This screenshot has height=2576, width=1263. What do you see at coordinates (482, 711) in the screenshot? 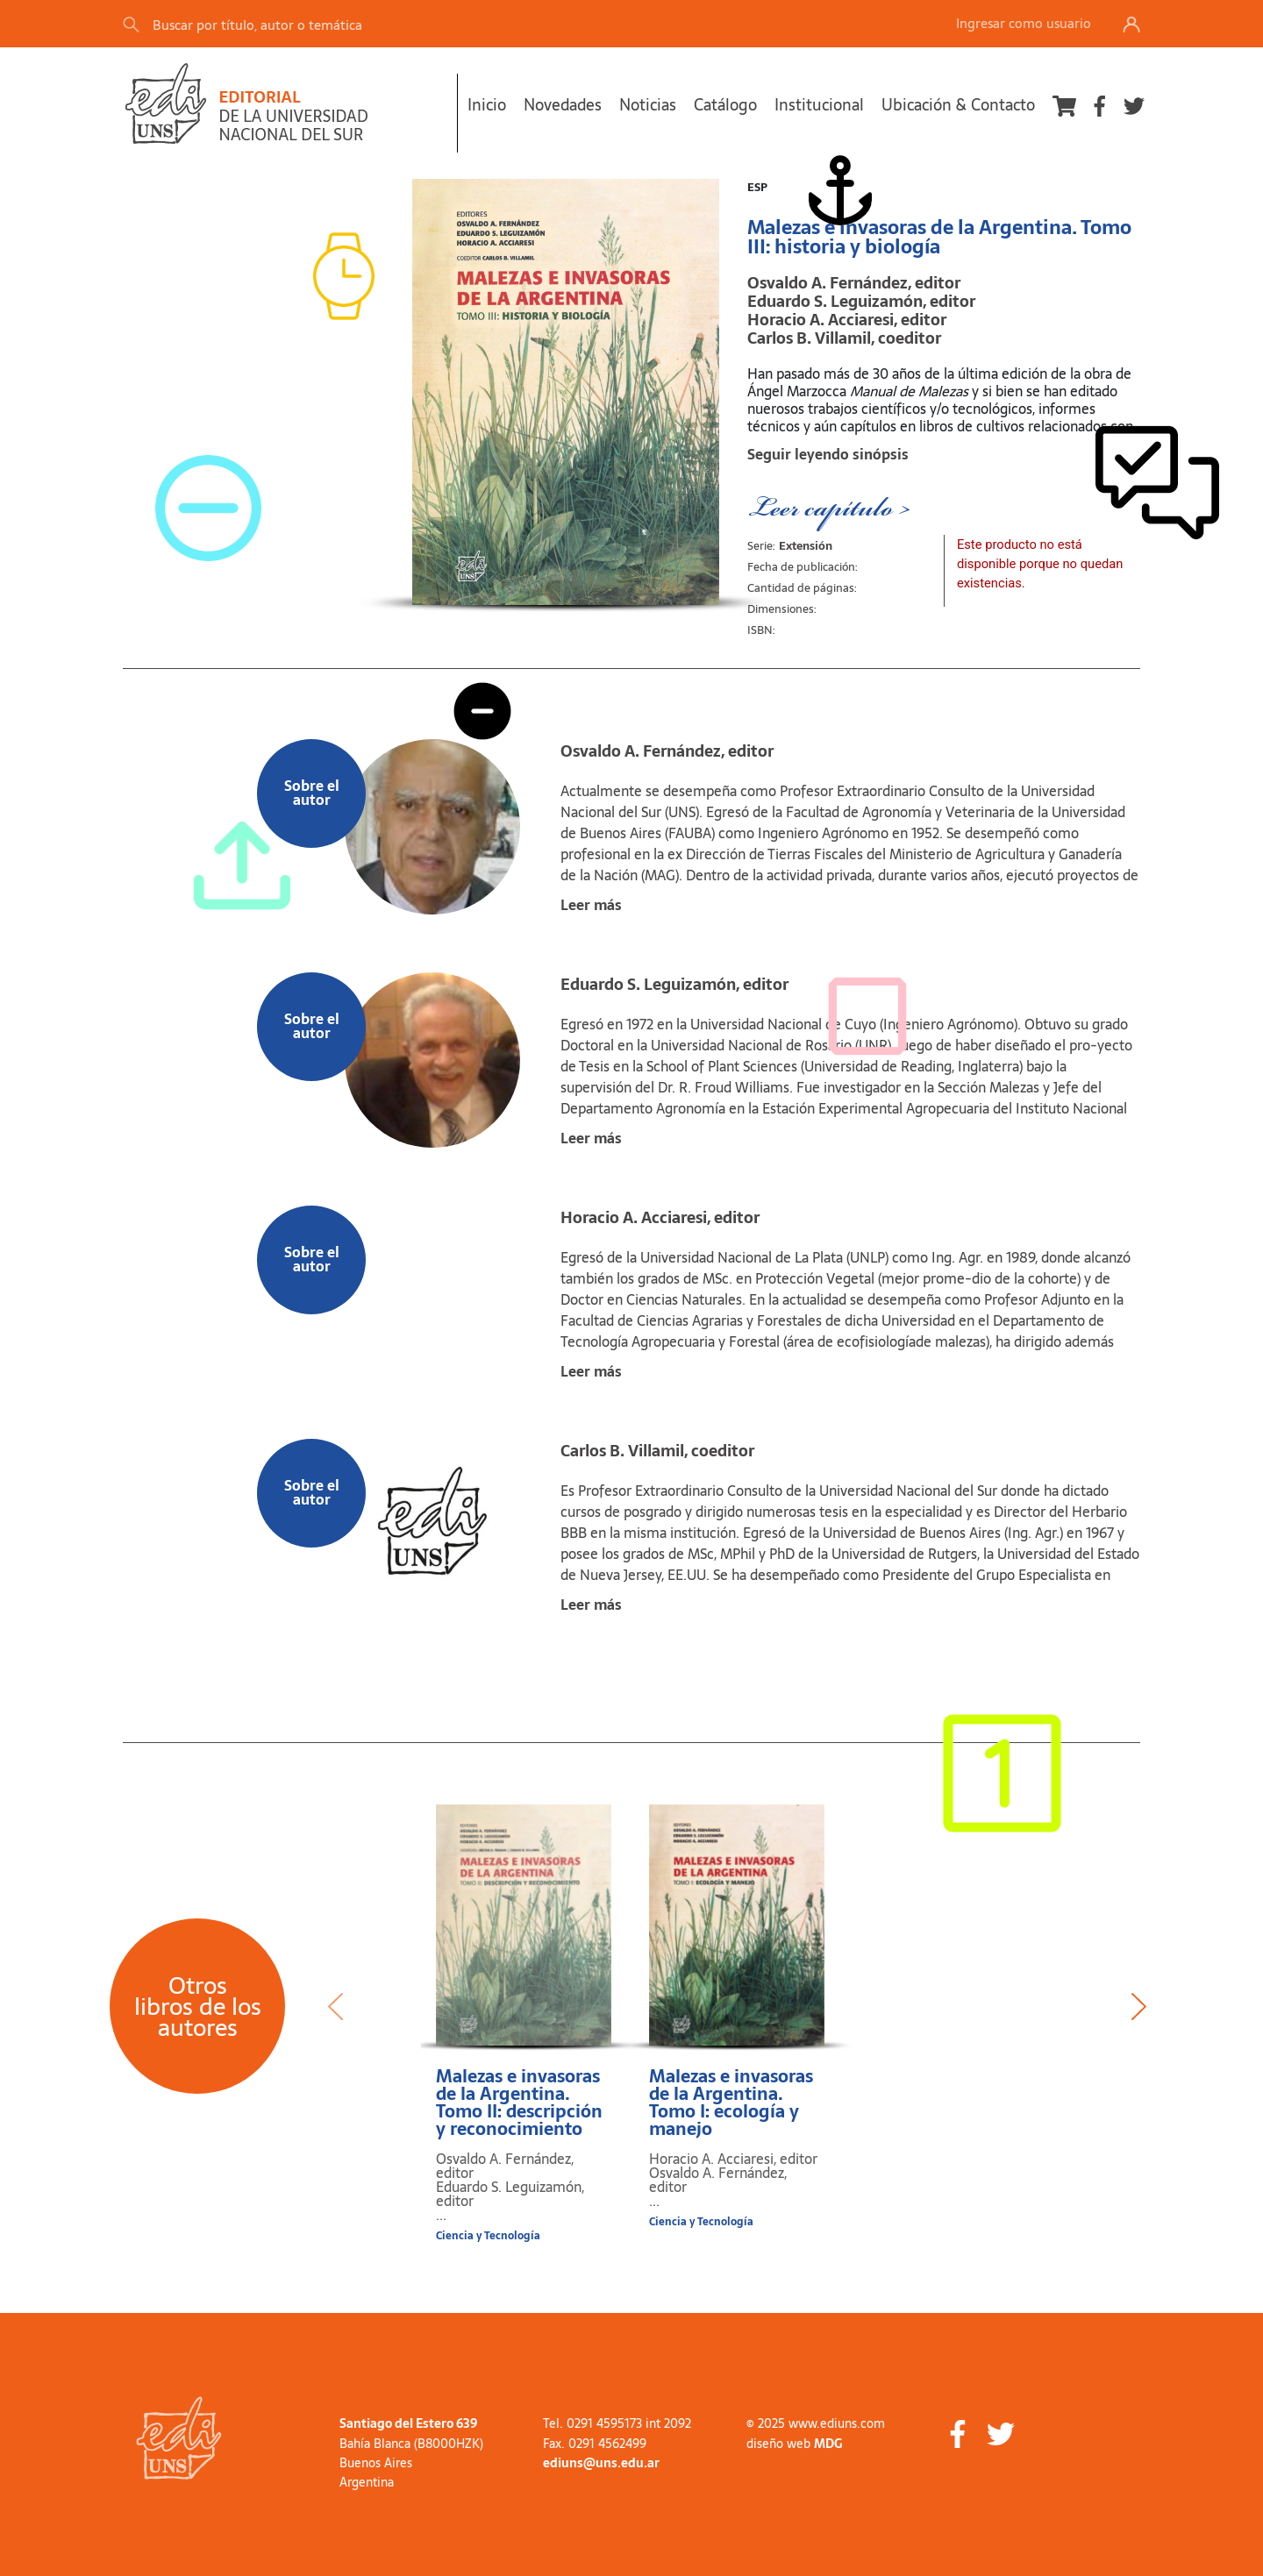
I see `remove an item from a list or collection` at bounding box center [482, 711].